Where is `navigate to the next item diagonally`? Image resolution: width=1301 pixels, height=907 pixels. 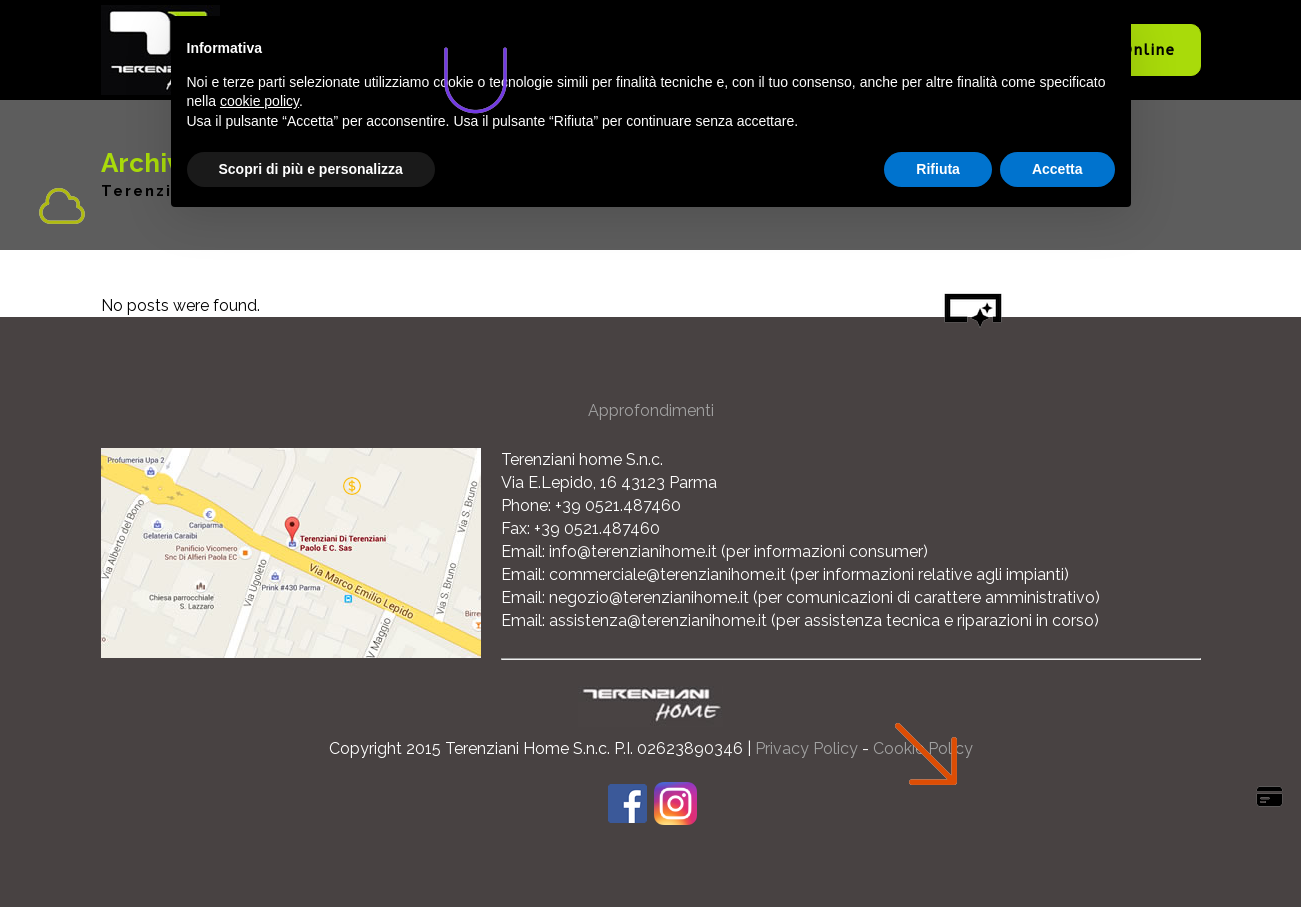 navigate to the next item diagonally is located at coordinates (926, 754).